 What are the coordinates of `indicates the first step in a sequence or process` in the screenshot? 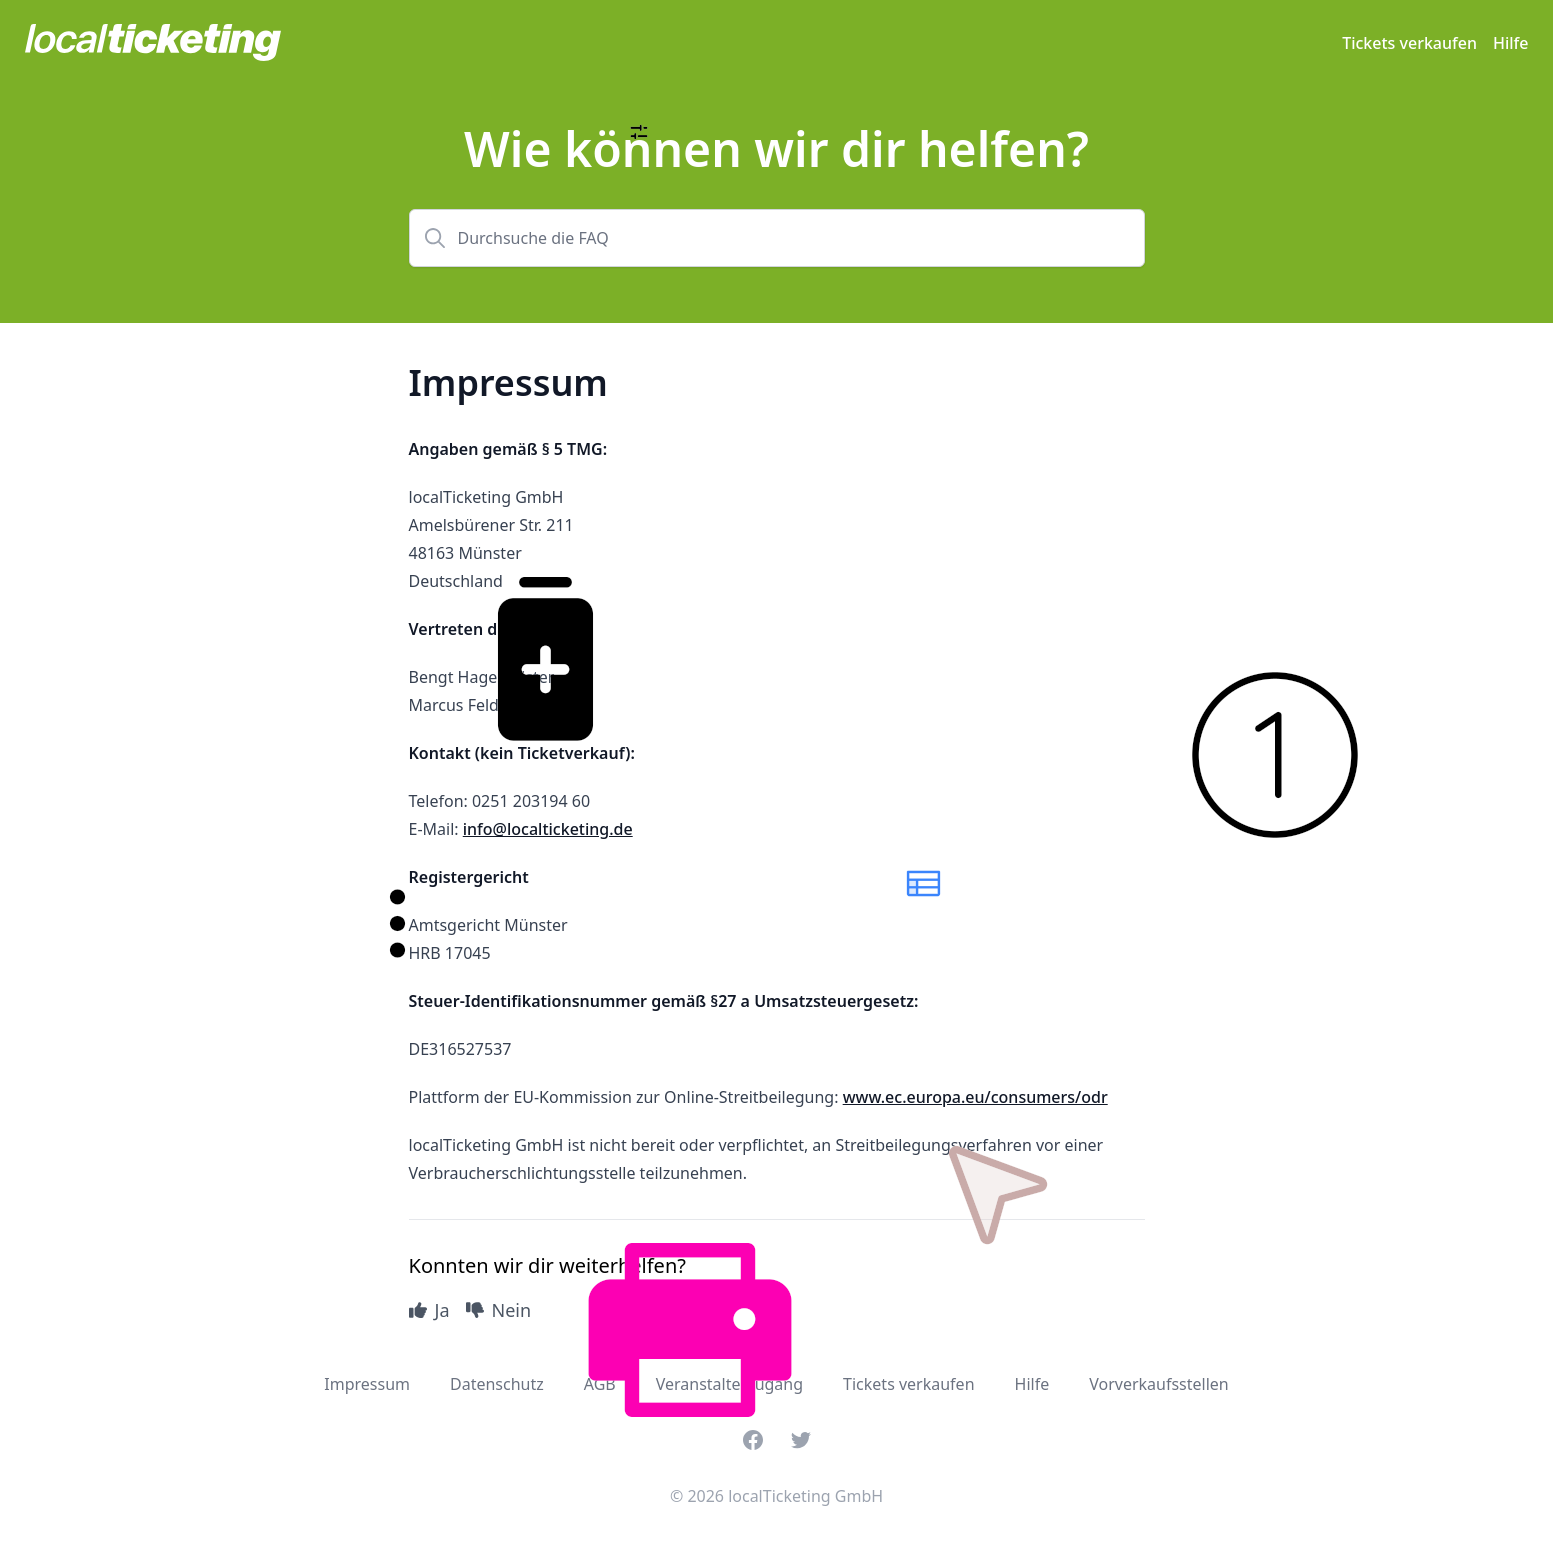 It's located at (1275, 755).